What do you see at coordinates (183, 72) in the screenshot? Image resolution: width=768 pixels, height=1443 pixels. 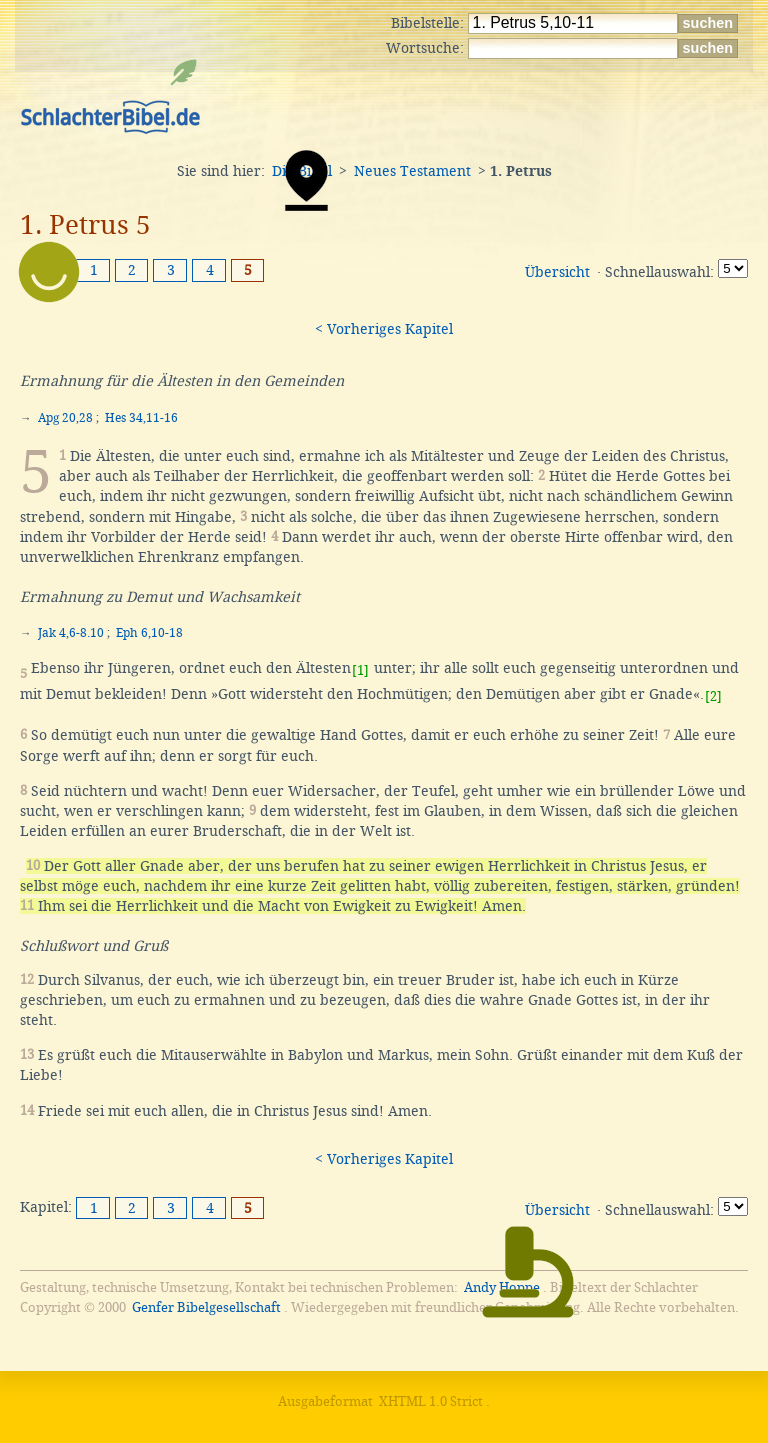 I see `compose a new message or note` at bounding box center [183, 72].